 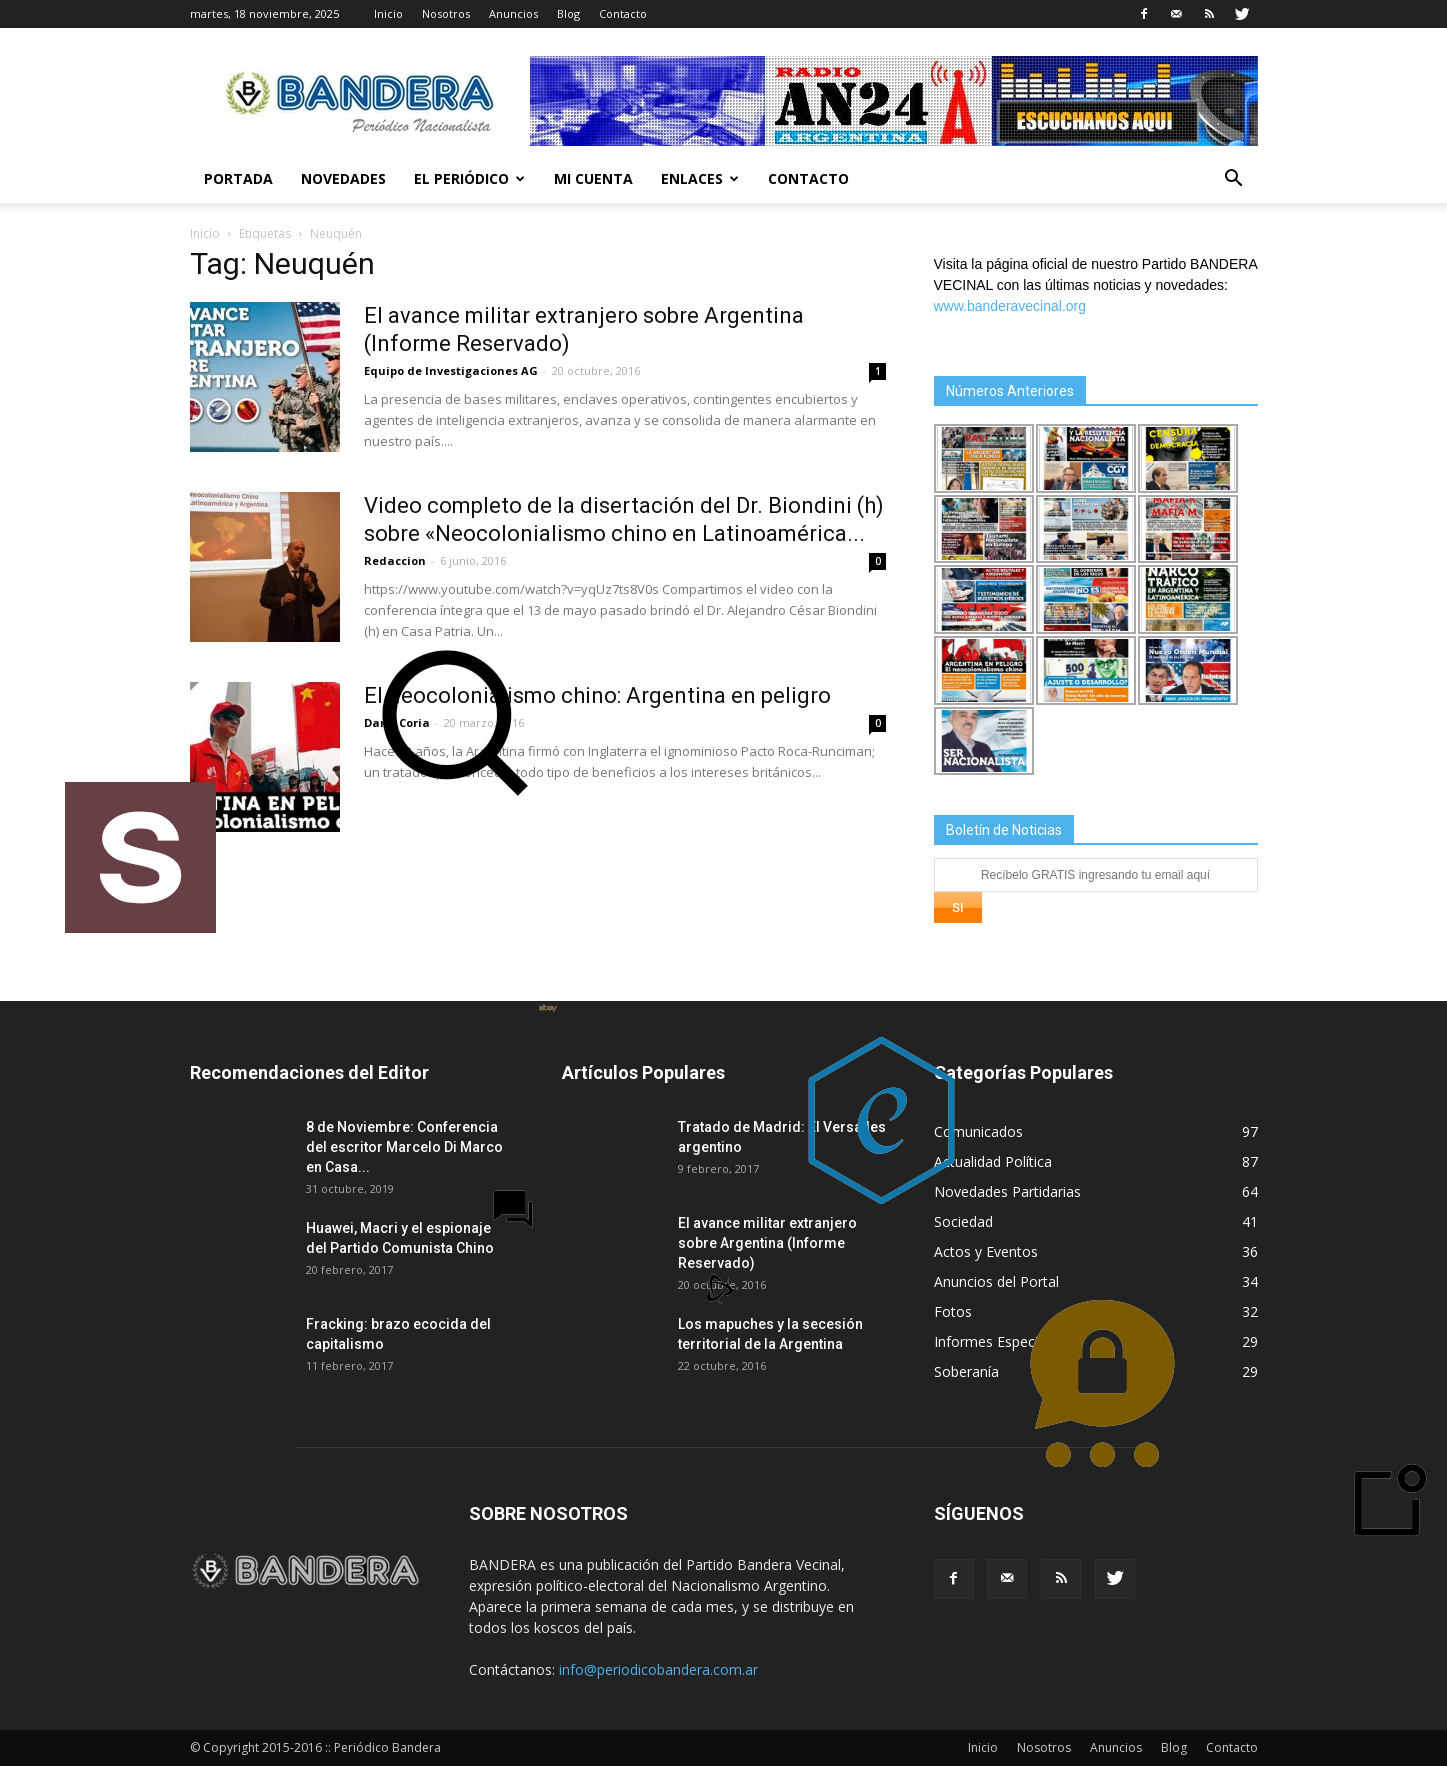 I want to click on open the ebay app or website, so click(x=548, y=1008).